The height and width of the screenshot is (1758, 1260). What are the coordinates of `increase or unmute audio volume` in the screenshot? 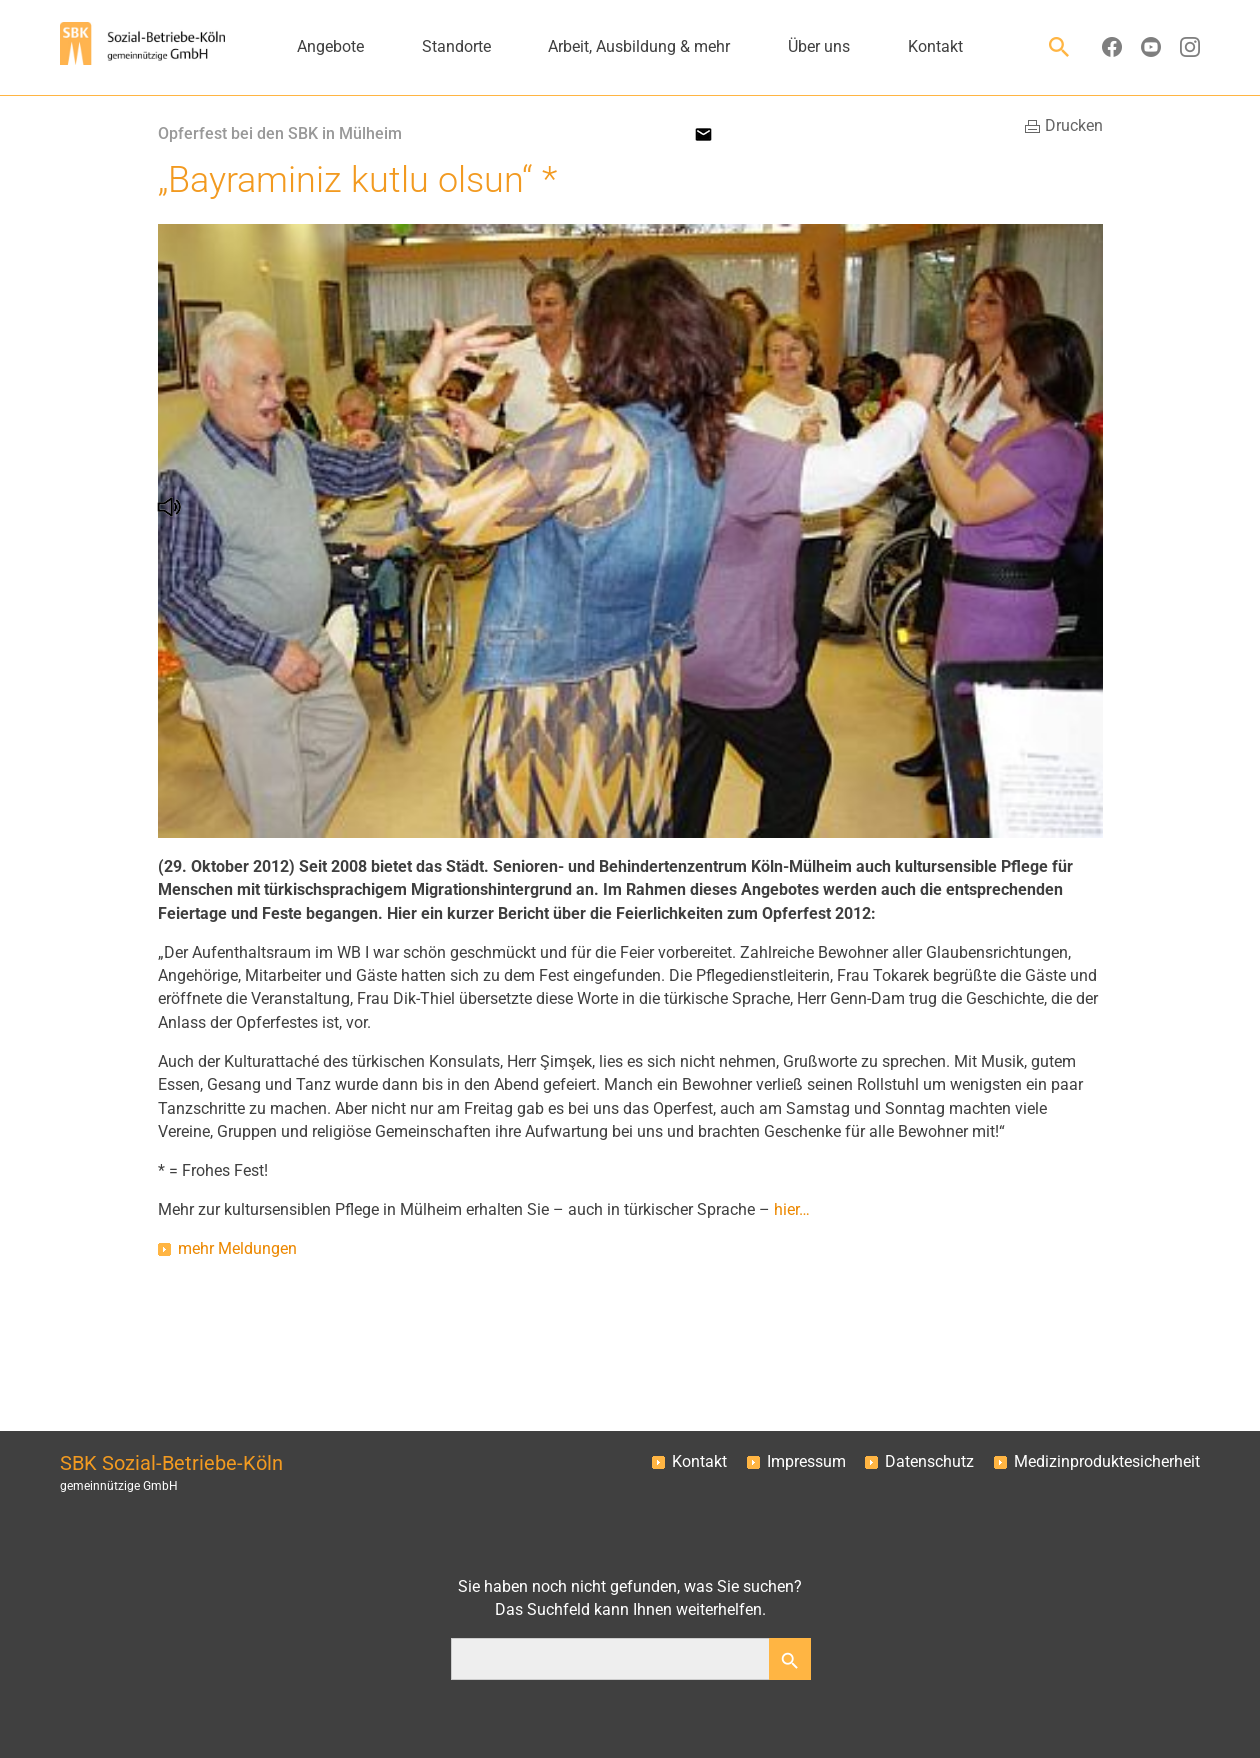 It's located at (169, 507).